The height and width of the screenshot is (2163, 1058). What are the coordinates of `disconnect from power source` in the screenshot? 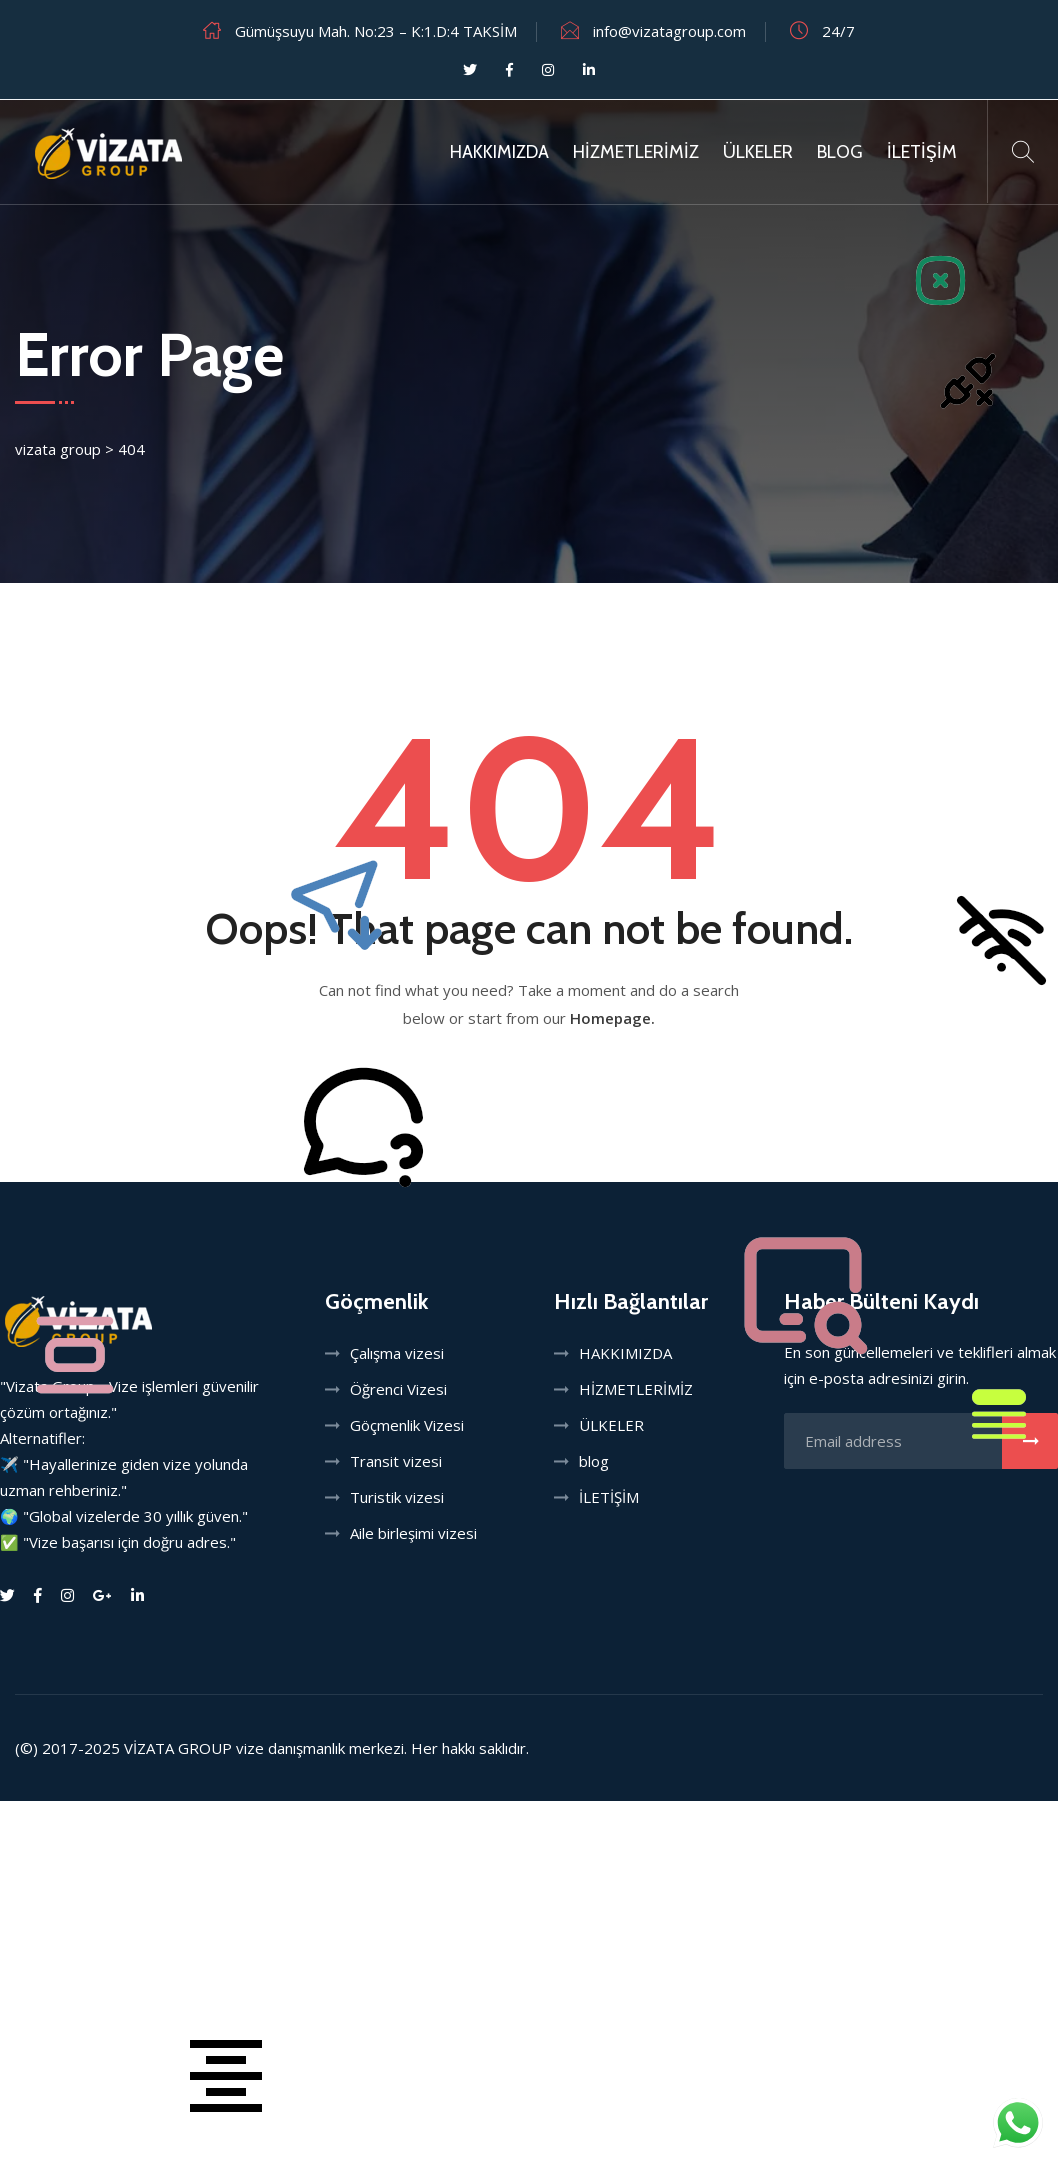 It's located at (968, 381).